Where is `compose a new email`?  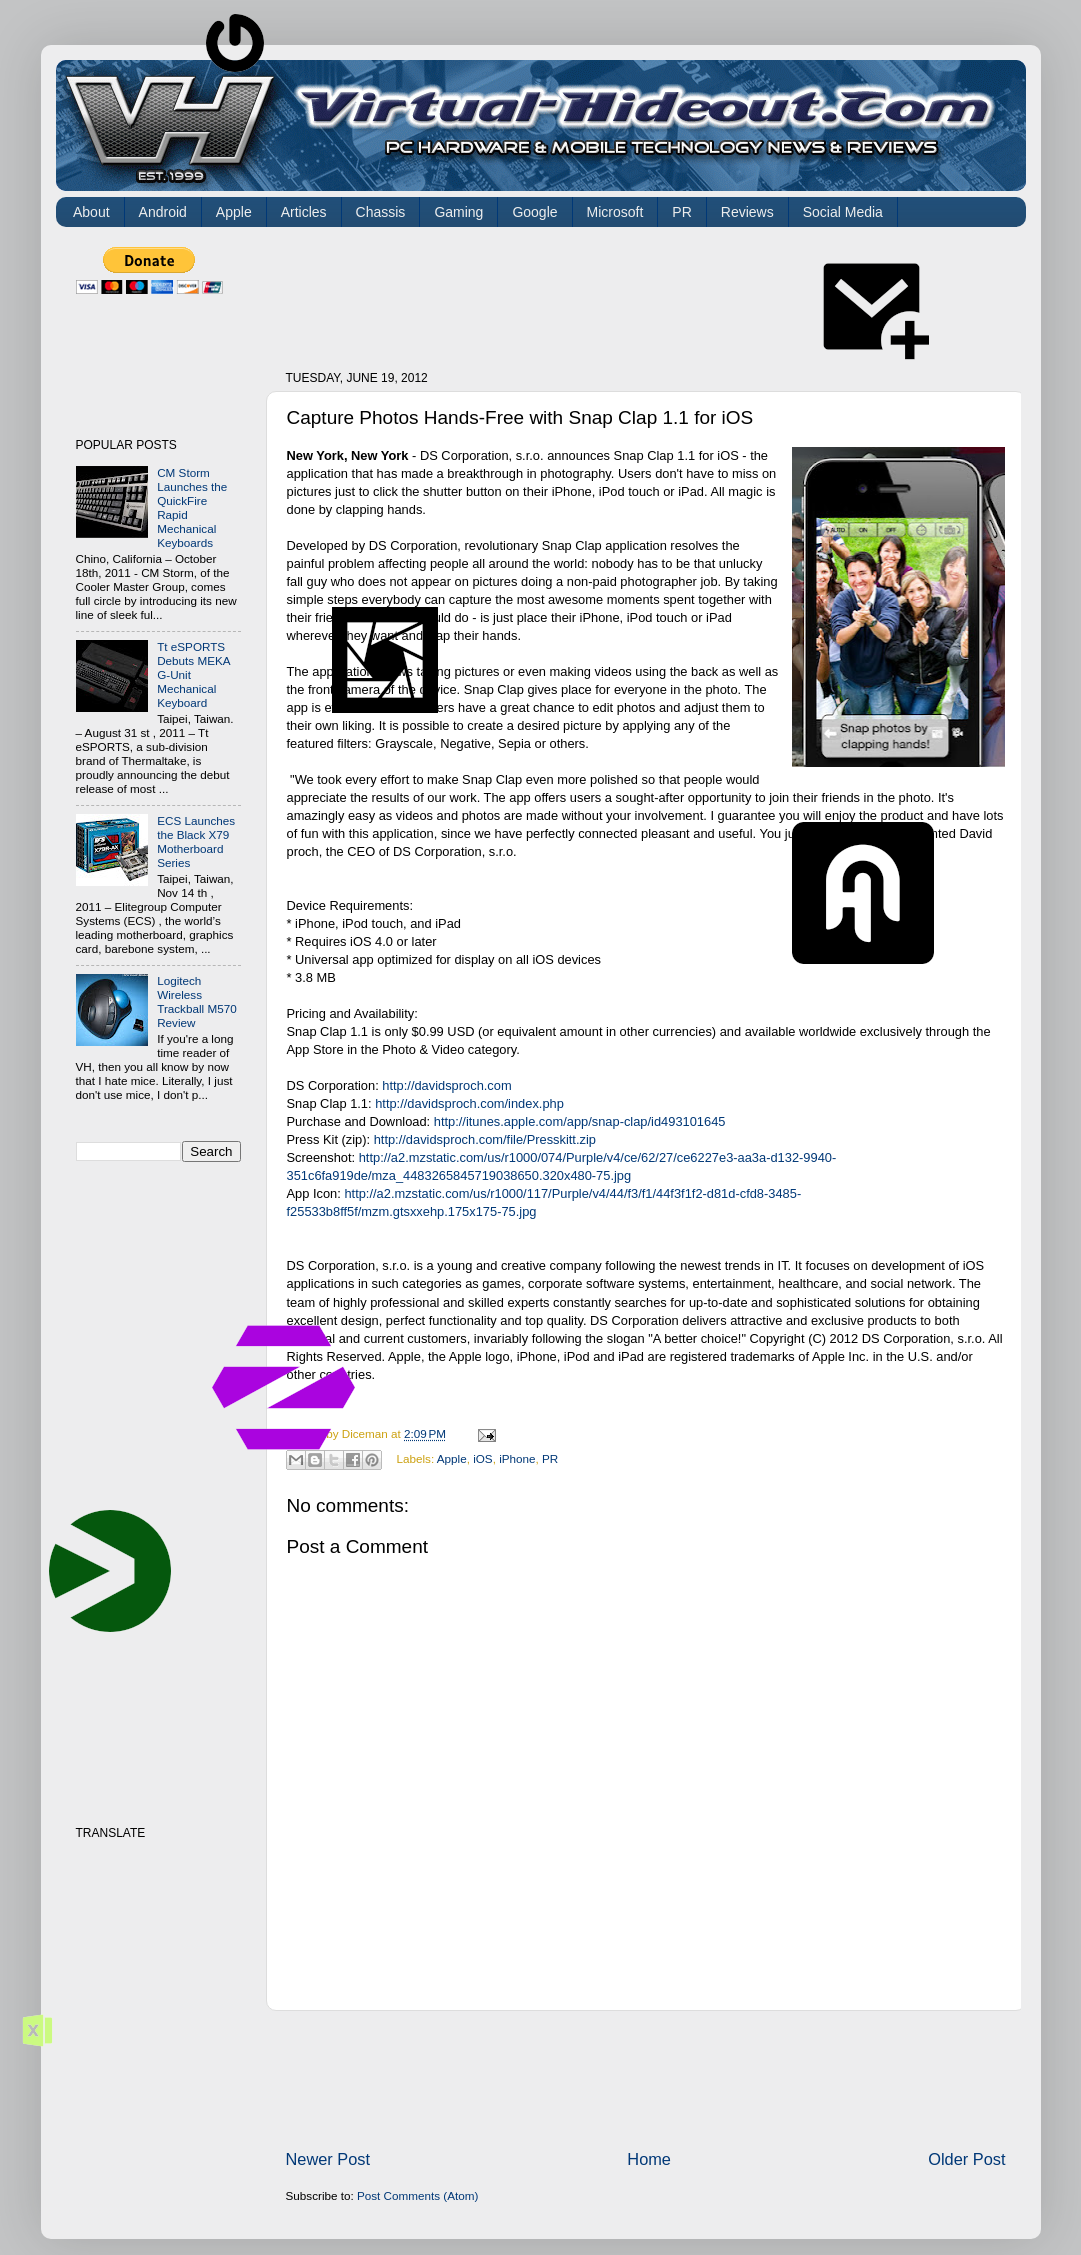 compose a new email is located at coordinates (871, 306).